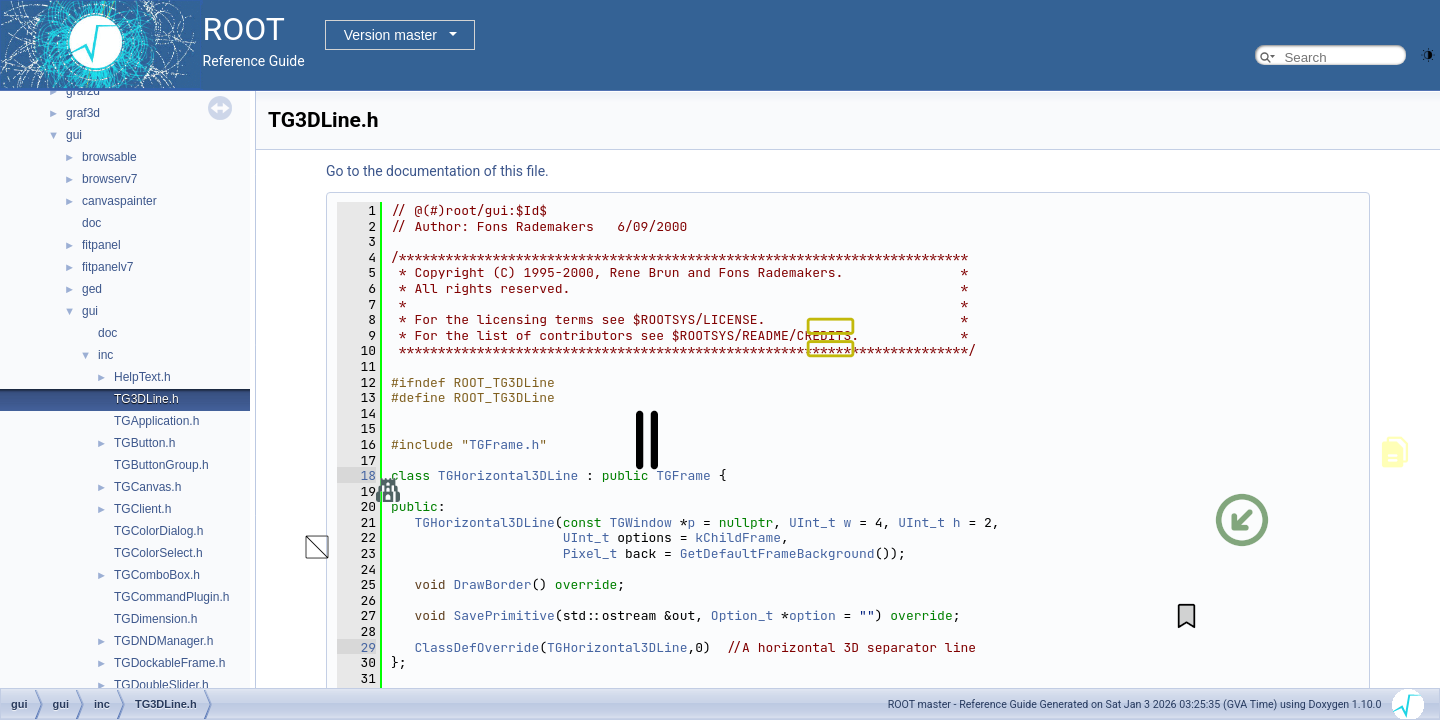  I want to click on switch to row view layout, so click(830, 337).